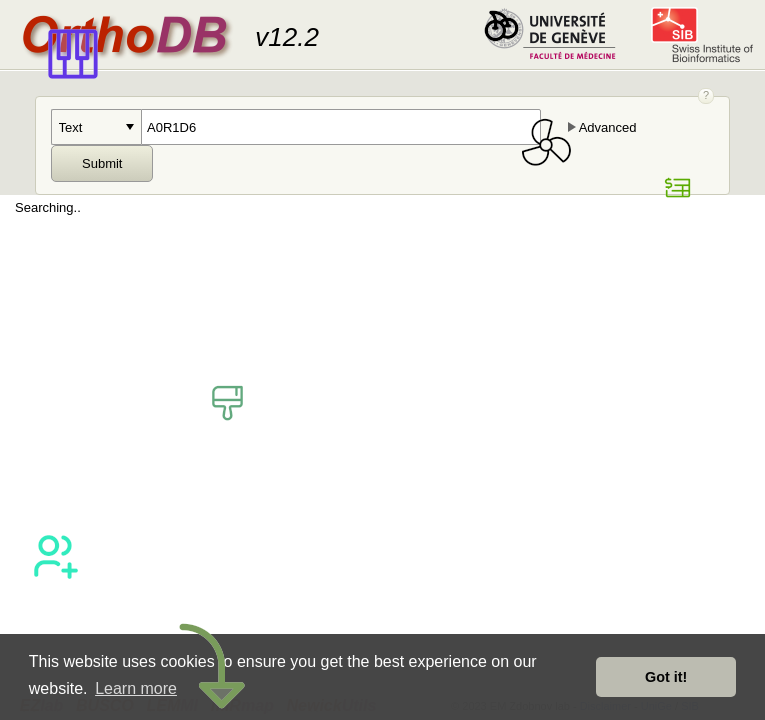 This screenshot has height=720, width=765. Describe the element at coordinates (212, 666) in the screenshot. I see `navigate to the next item below` at that location.